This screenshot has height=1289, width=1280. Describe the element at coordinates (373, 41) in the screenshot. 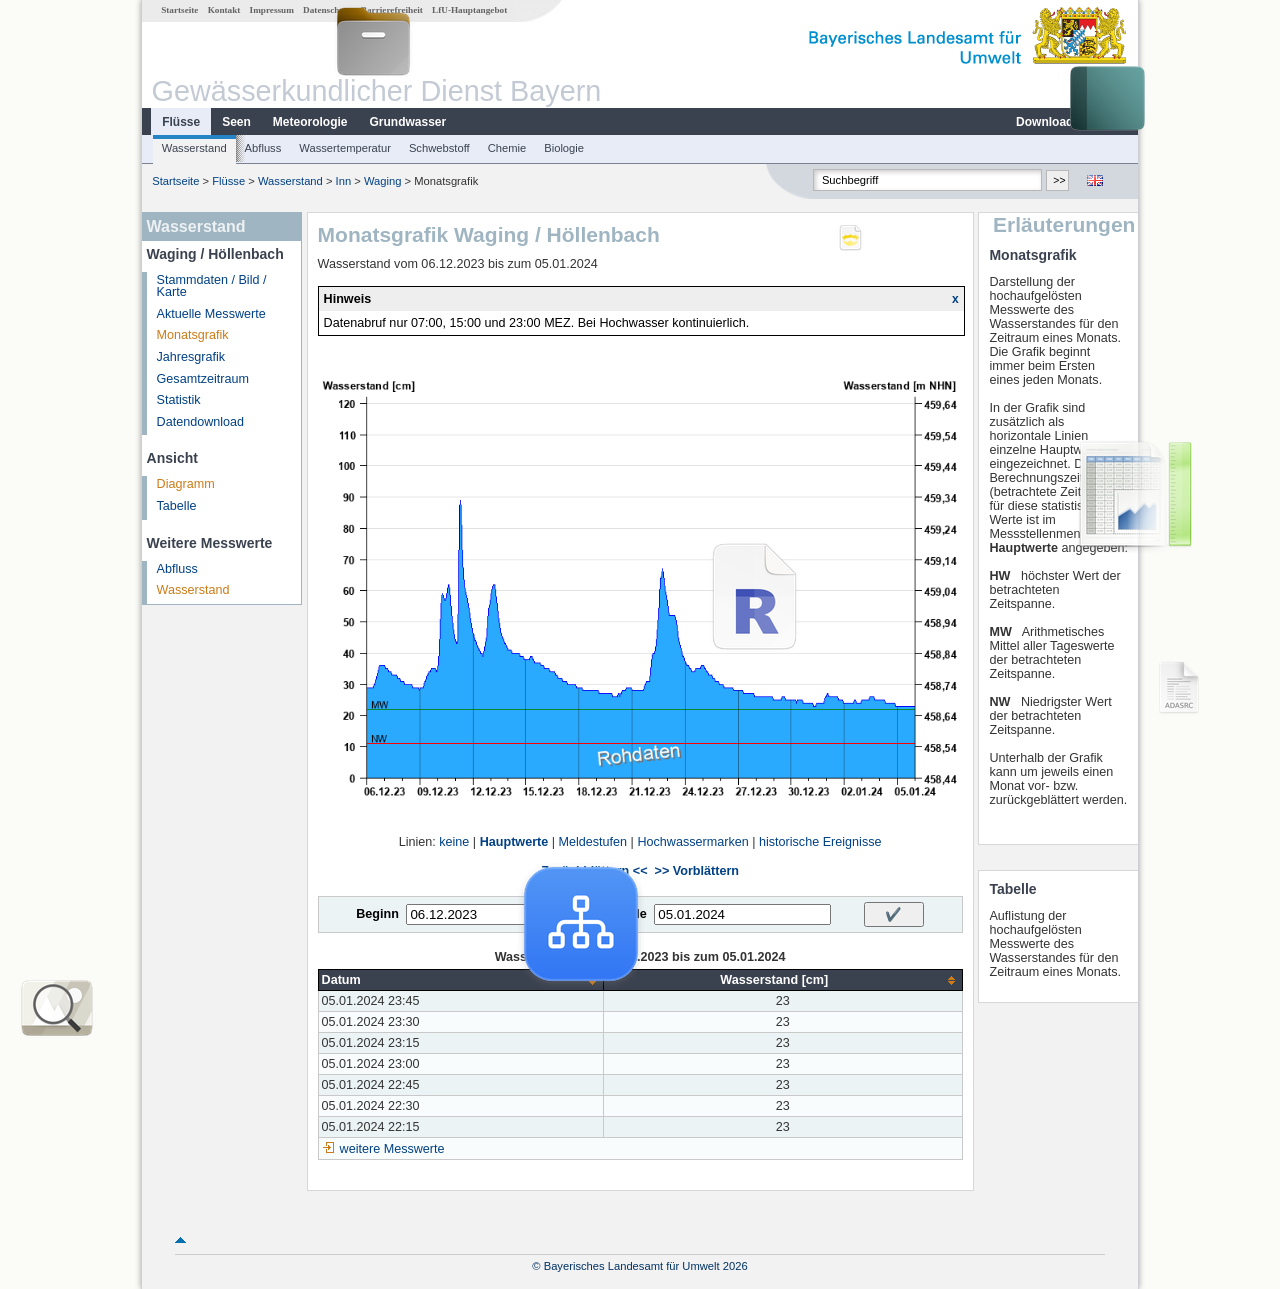

I see `open the file manager application` at that location.